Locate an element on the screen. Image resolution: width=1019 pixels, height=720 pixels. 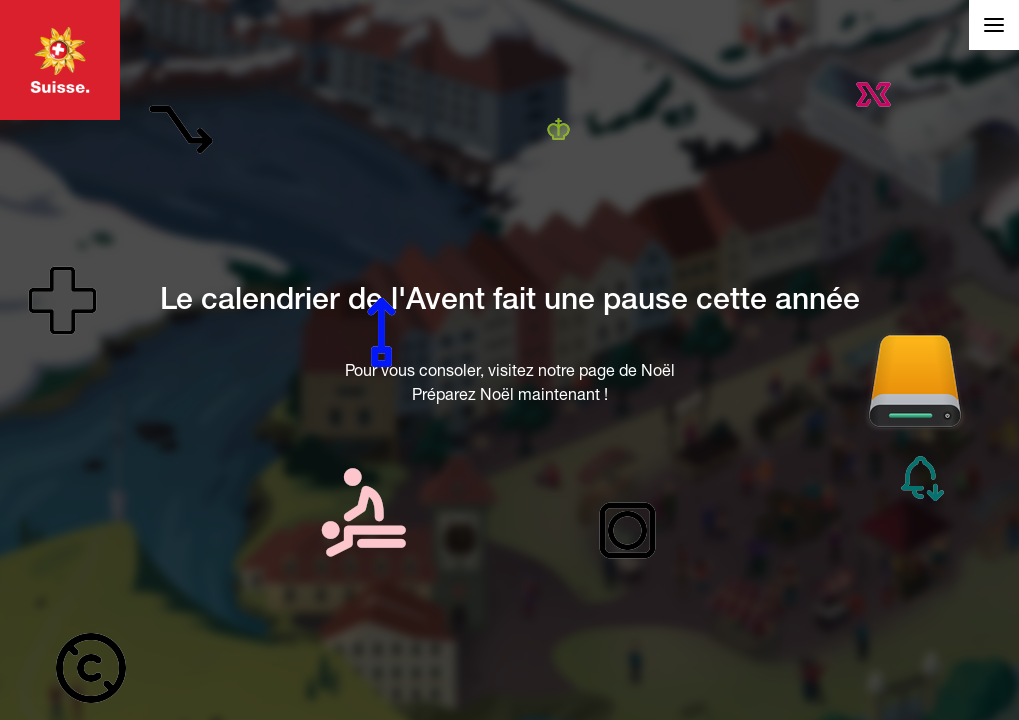
access massage or spa services is located at coordinates (366, 508).